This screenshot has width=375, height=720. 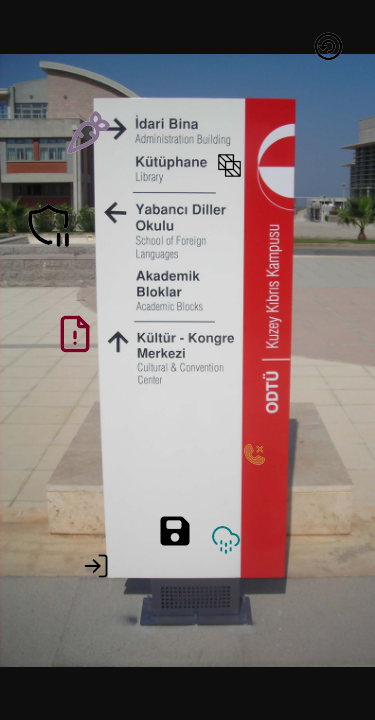 I want to click on save current file or document, so click(x=175, y=531).